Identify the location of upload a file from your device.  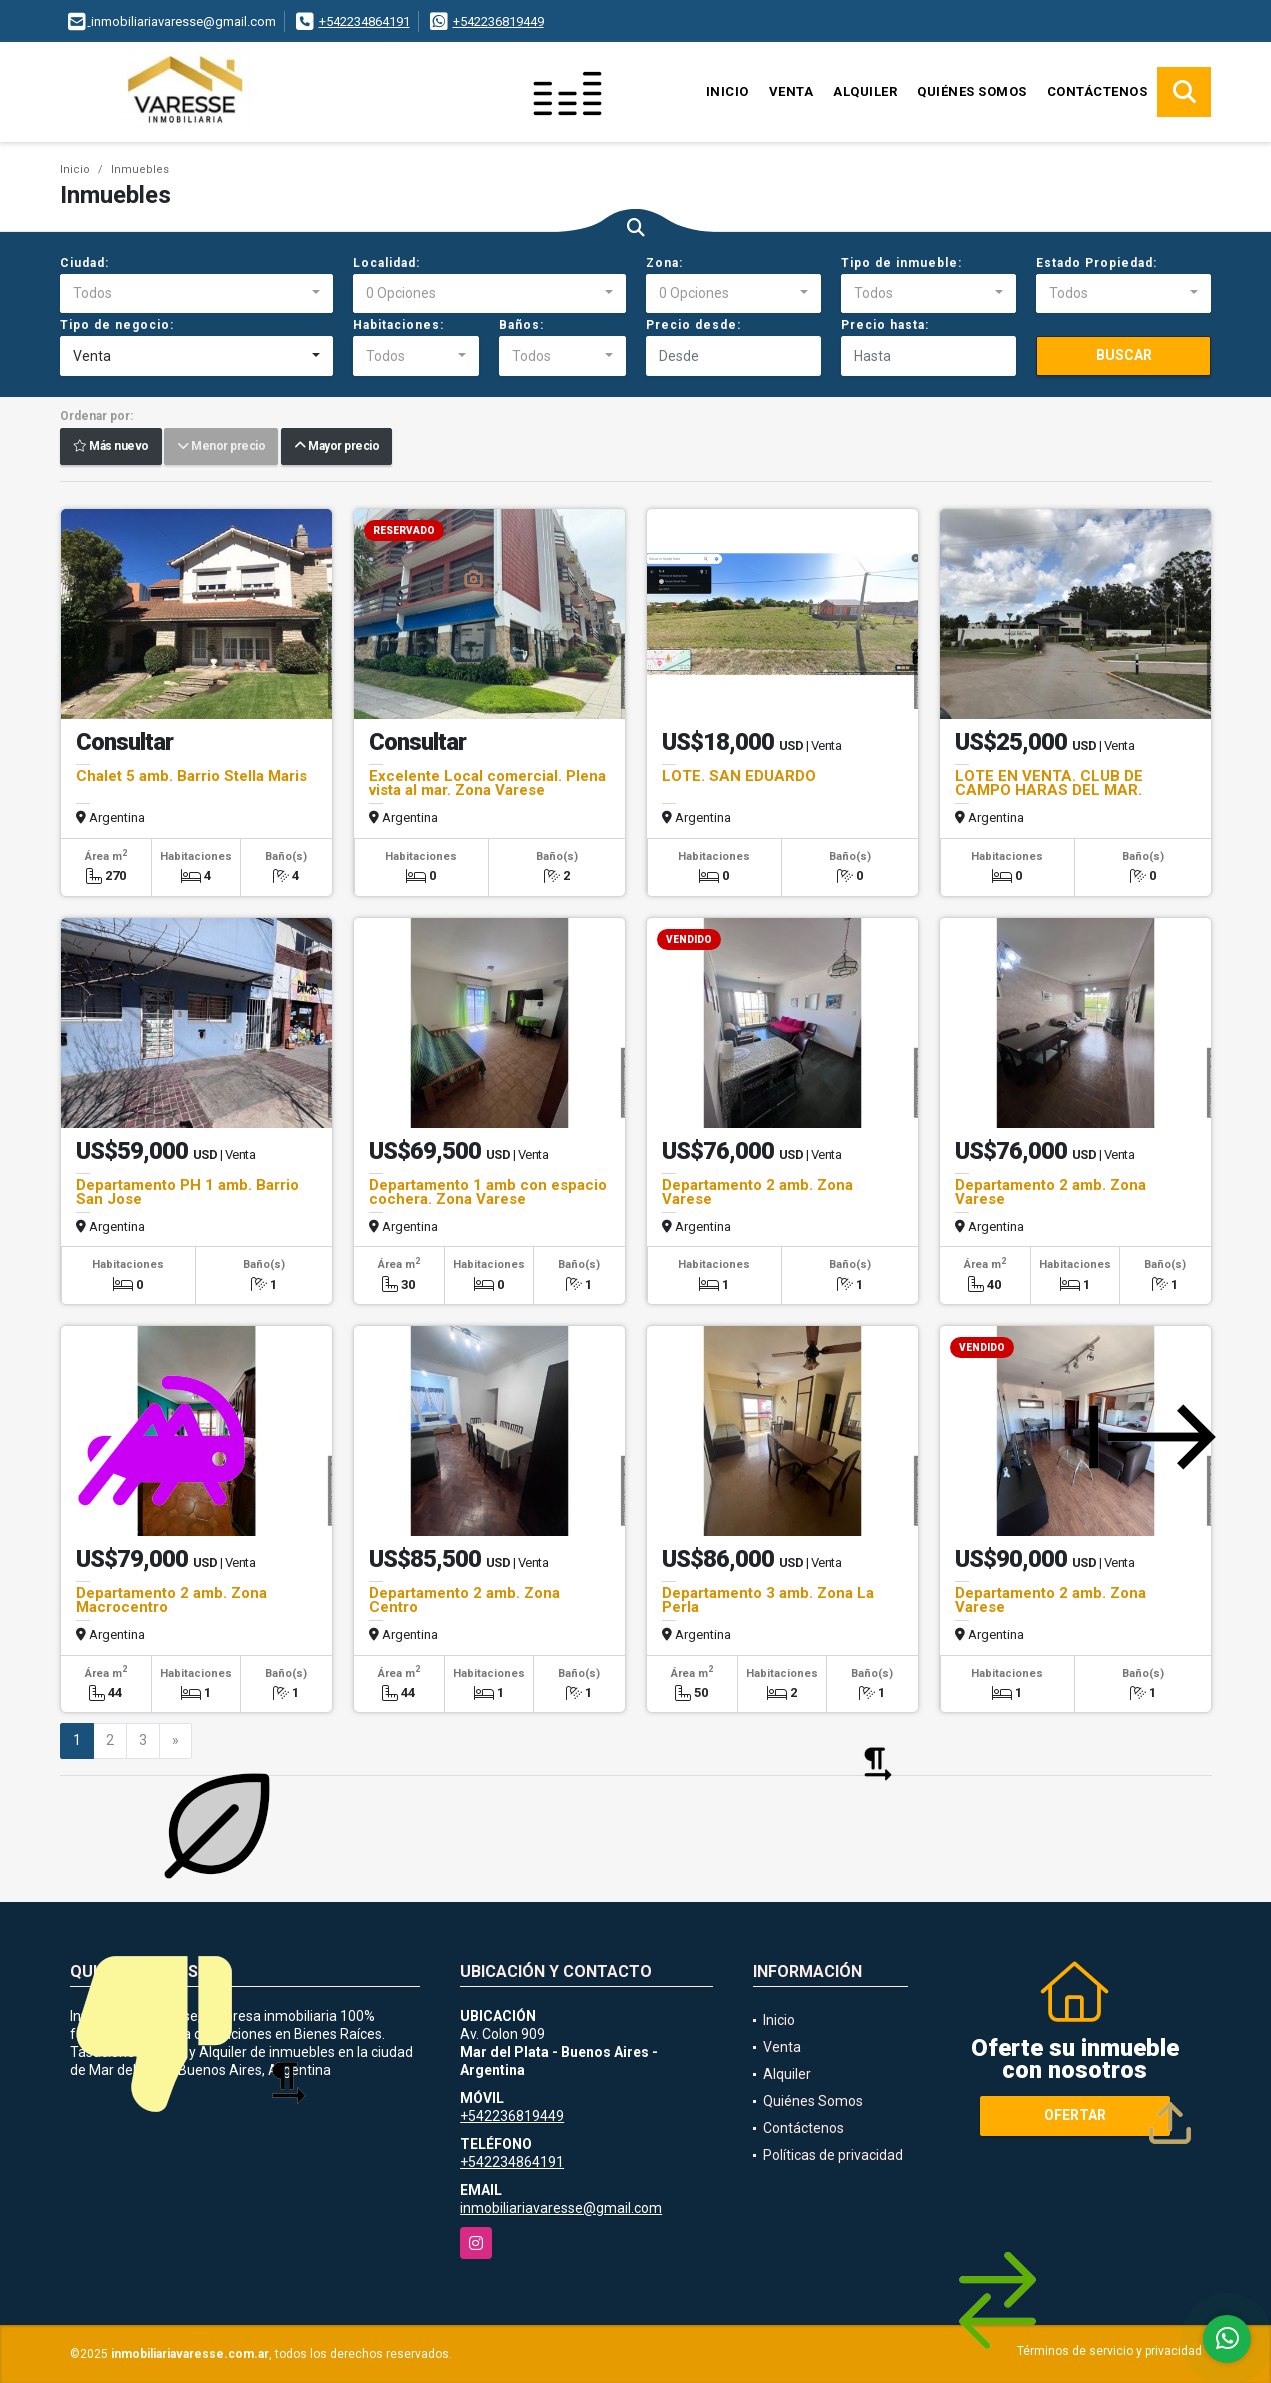
(1170, 2123).